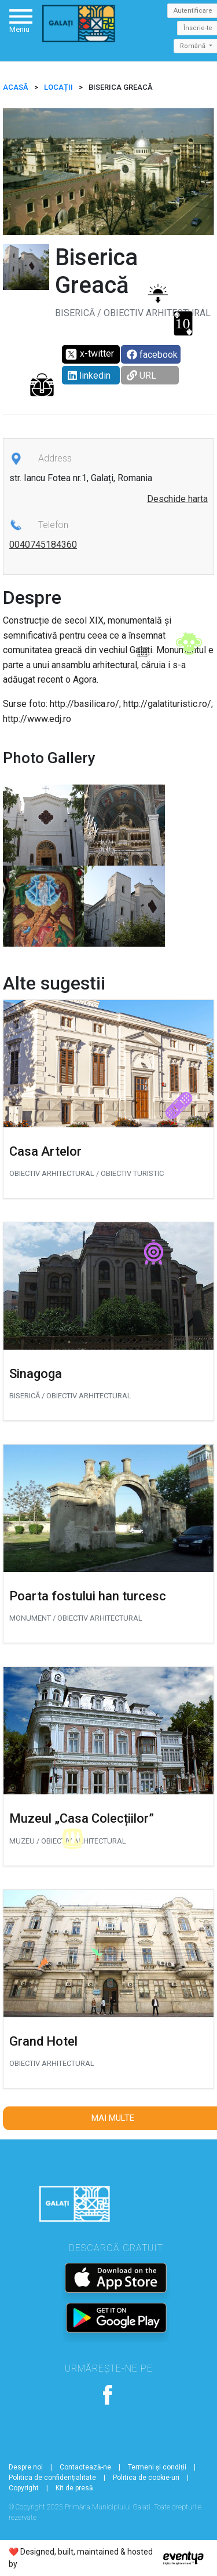 The image size is (217, 2576). I want to click on view goals or objectives, so click(153, 1252).